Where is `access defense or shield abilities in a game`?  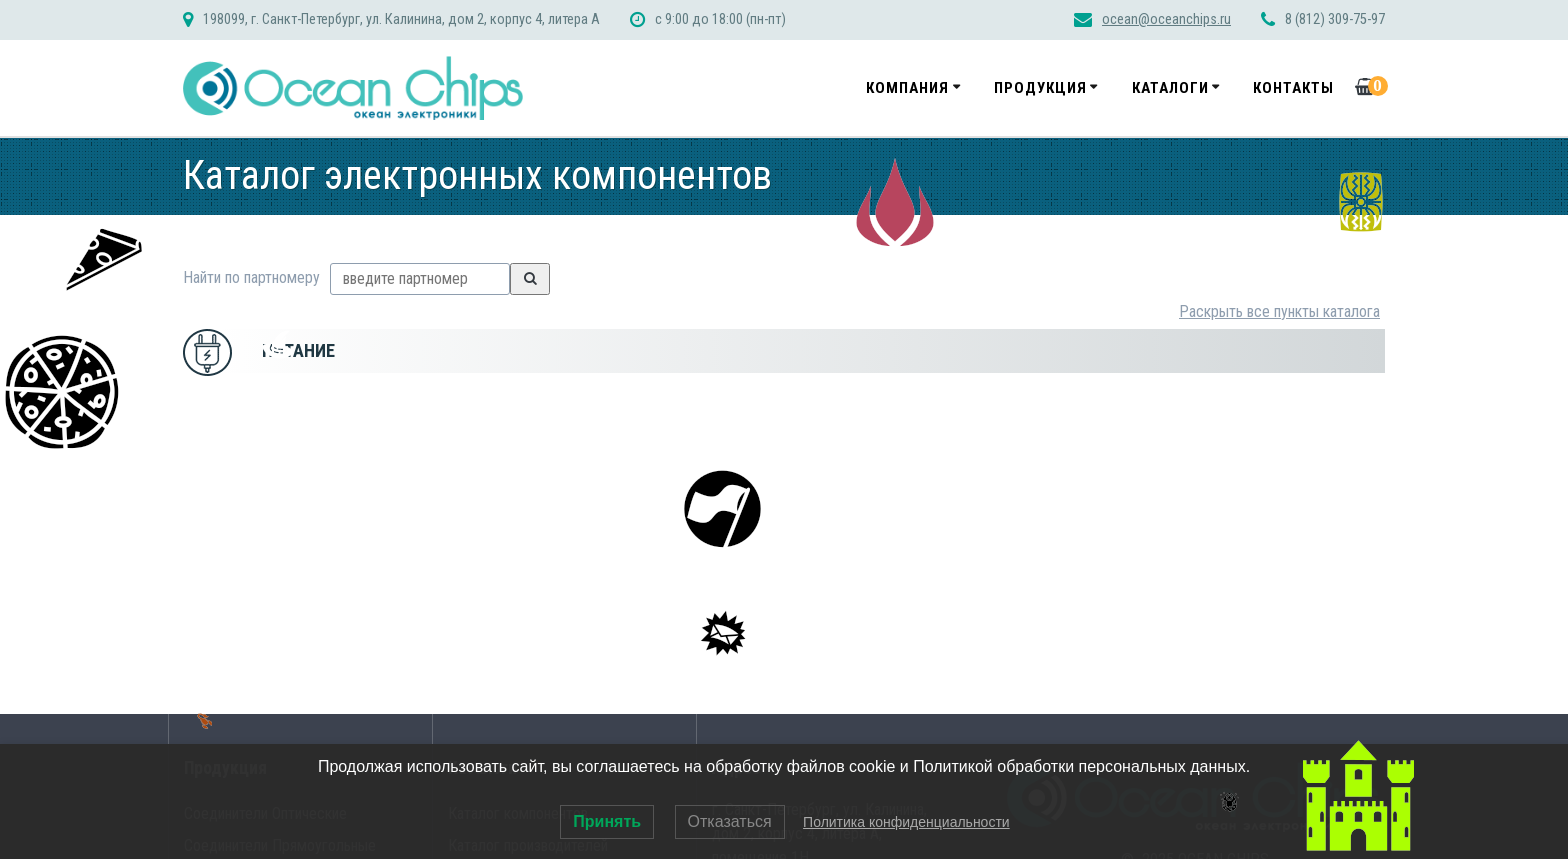
access defense or shield abilities in a game is located at coordinates (1361, 202).